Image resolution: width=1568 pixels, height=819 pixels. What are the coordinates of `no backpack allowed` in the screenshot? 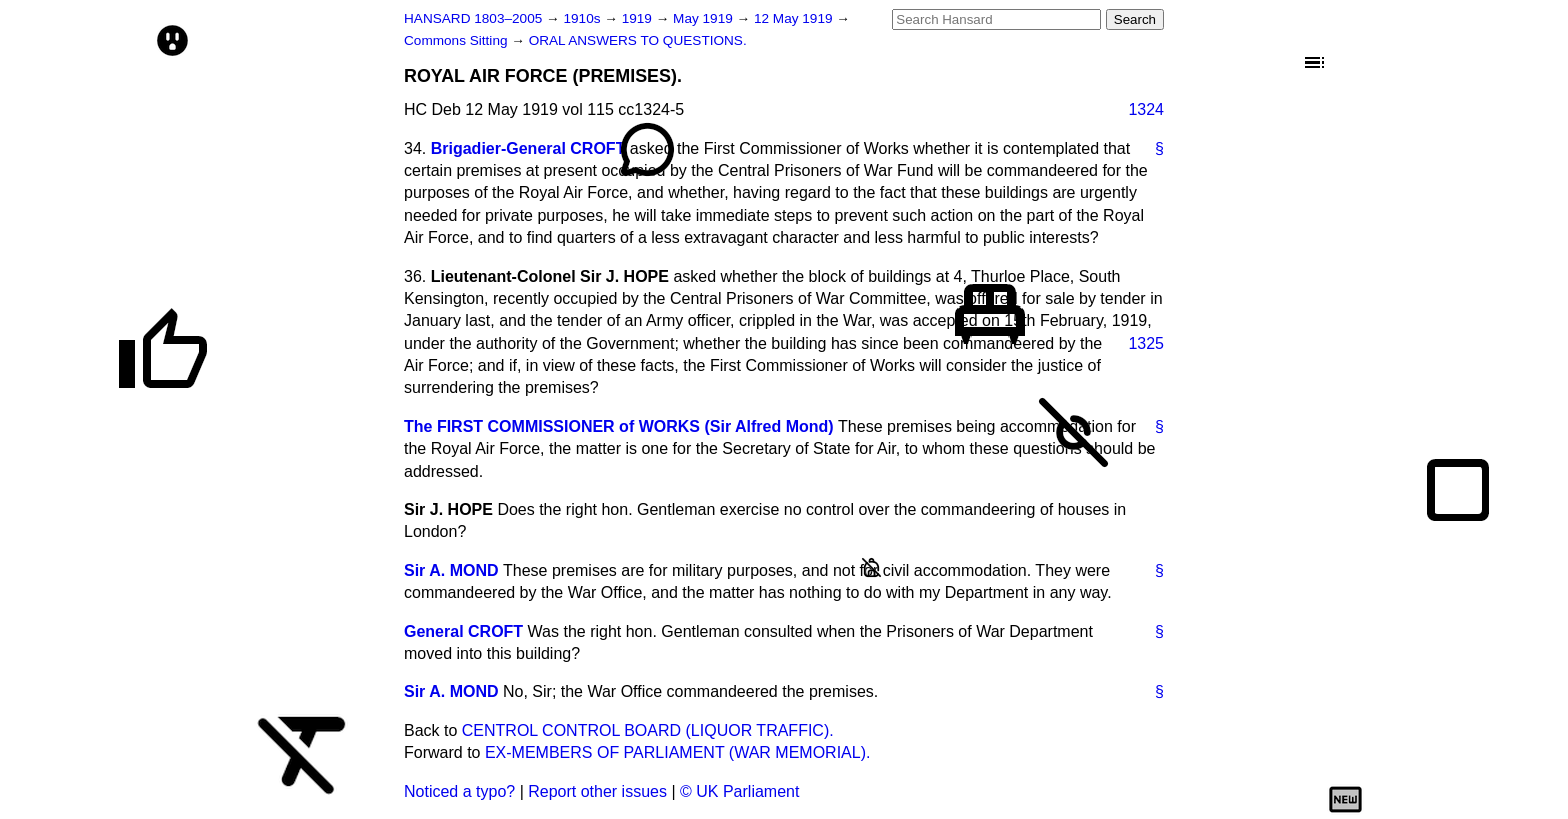 It's located at (871, 567).